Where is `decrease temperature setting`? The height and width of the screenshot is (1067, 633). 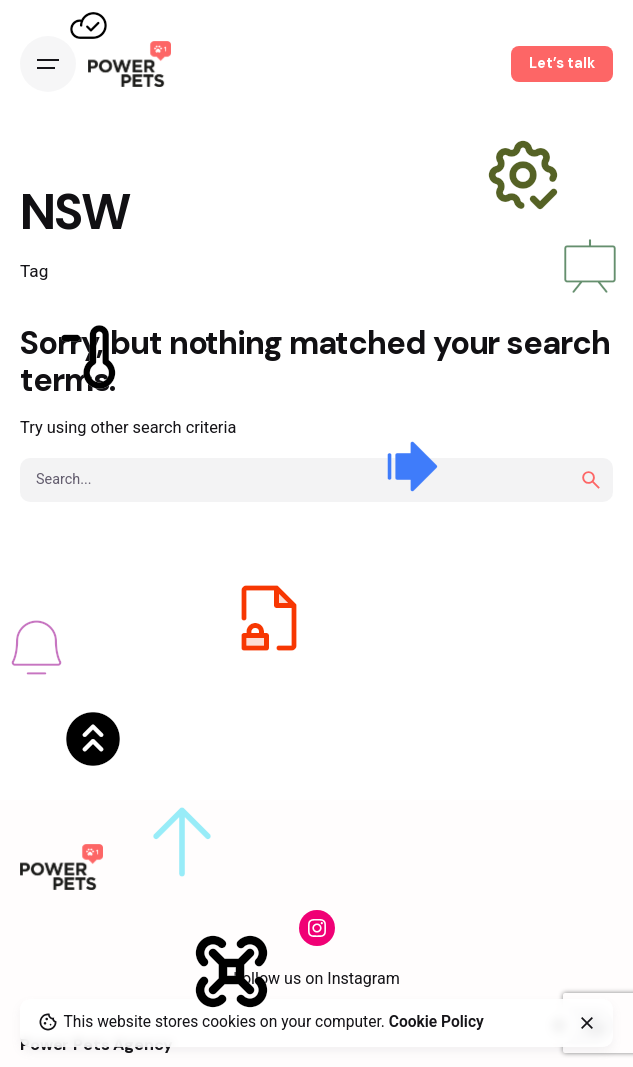
decrease temperature setting is located at coordinates (93, 357).